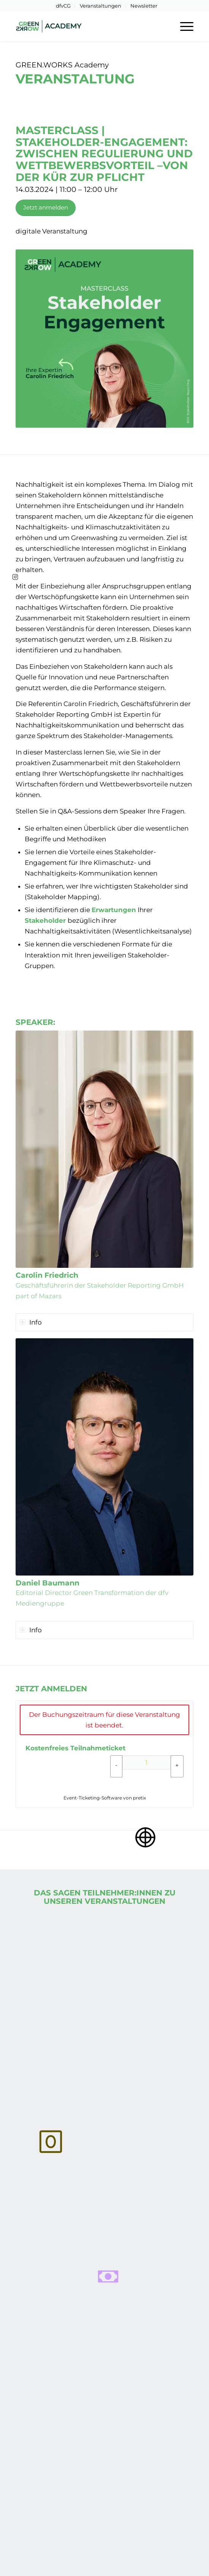  What do you see at coordinates (145, 1837) in the screenshot?
I see `view polar chart or radial data visualization` at bounding box center [145, 1837].